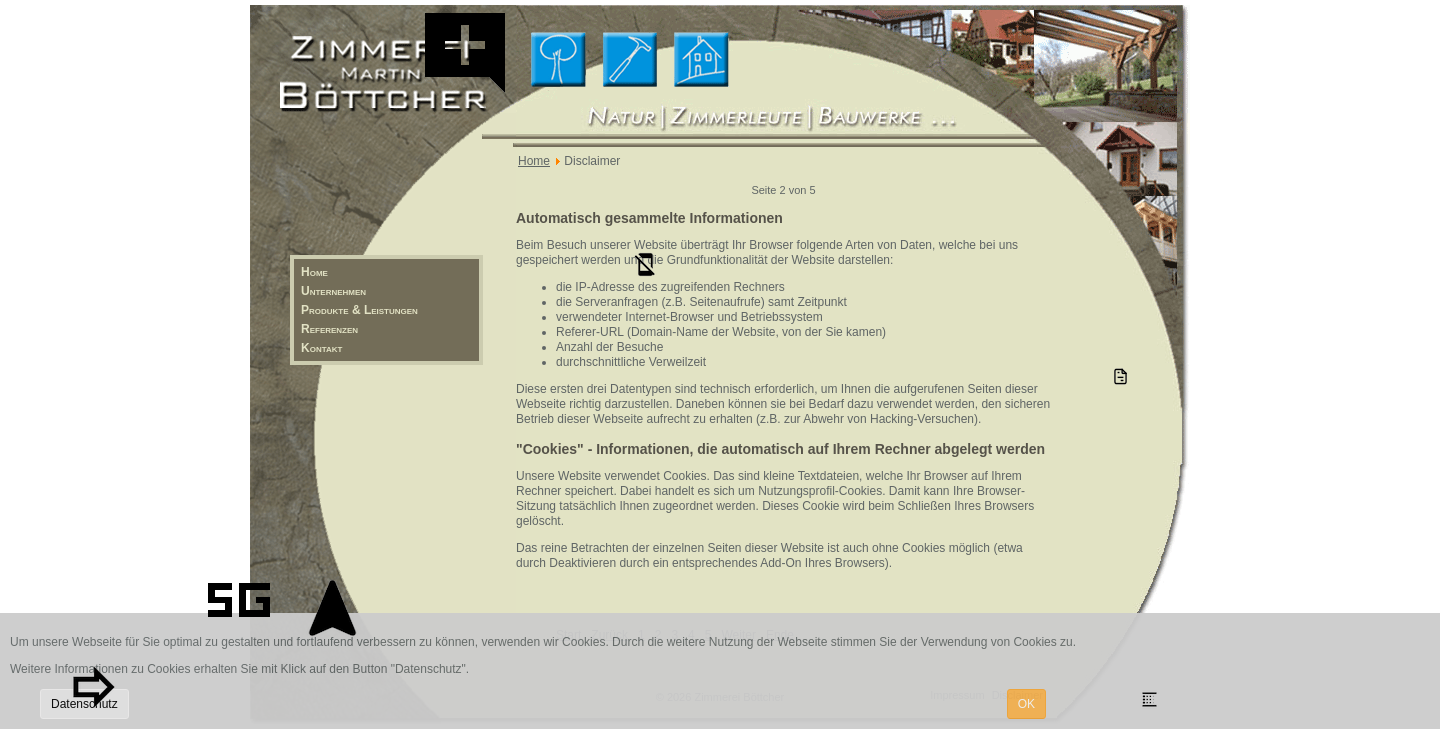  What do you see at coordinates (1120, 376) in the screenshot?
I see `view invoice or billing document` at bounding box center [1120, 376].